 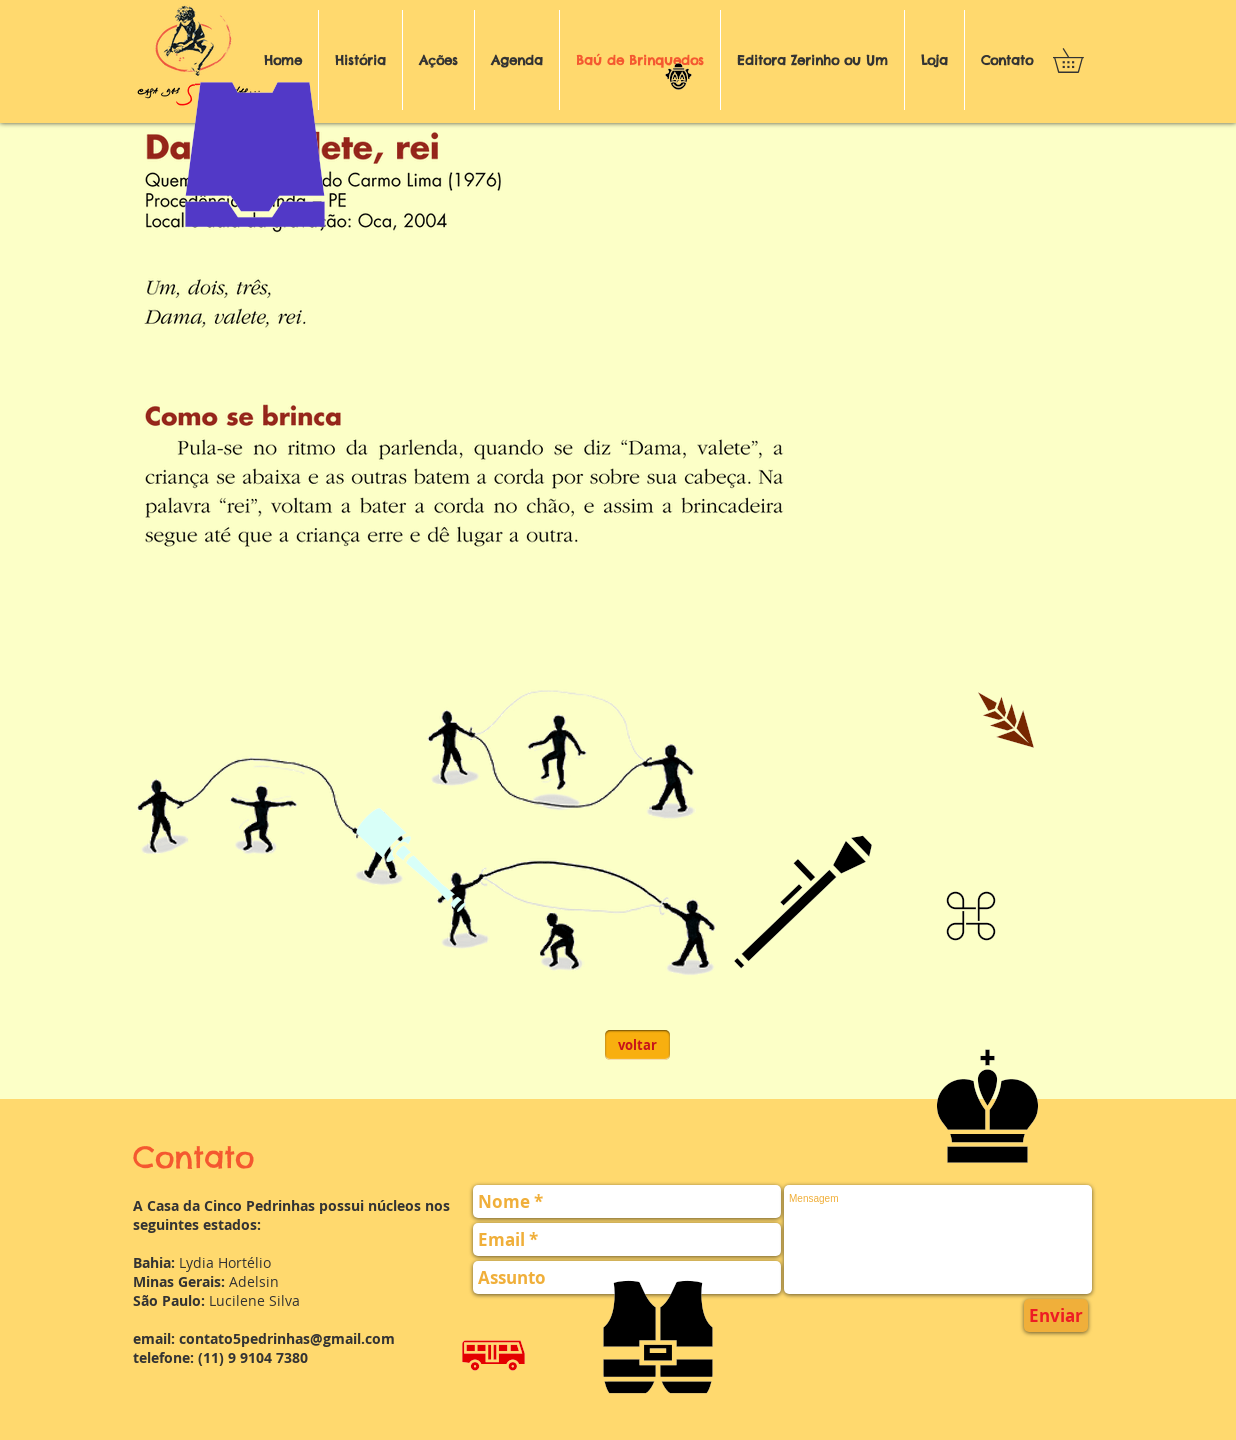 I want to click on select clown or jester character, so click(x=678, y=76).